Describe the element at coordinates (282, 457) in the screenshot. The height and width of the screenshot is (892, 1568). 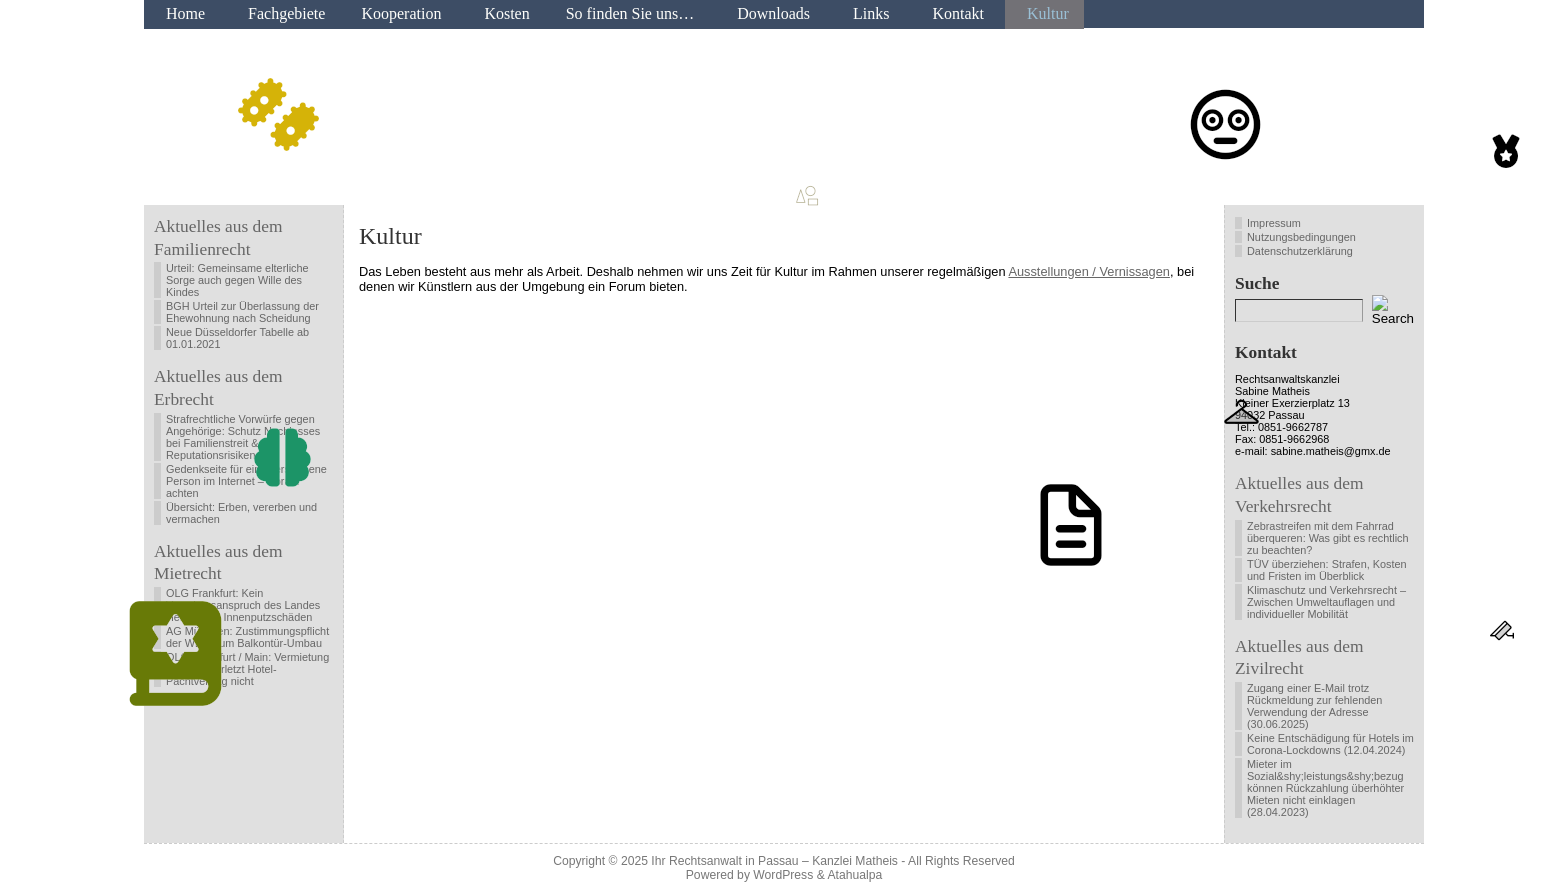
I see `access AI or smart features` at that location.